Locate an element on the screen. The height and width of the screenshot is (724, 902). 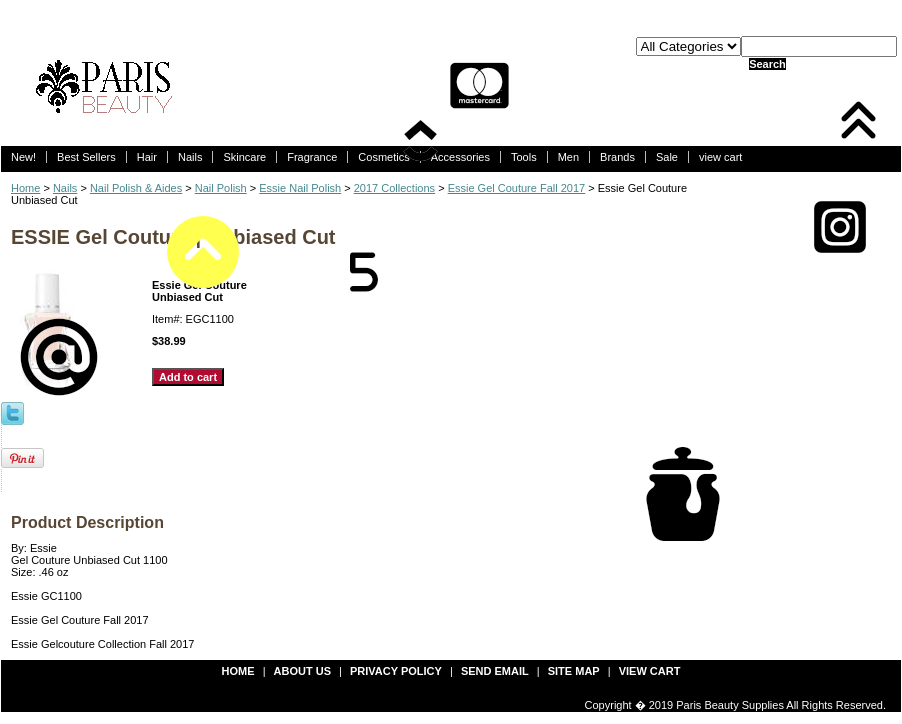
open clickup app is located at coordinates (420, 140).